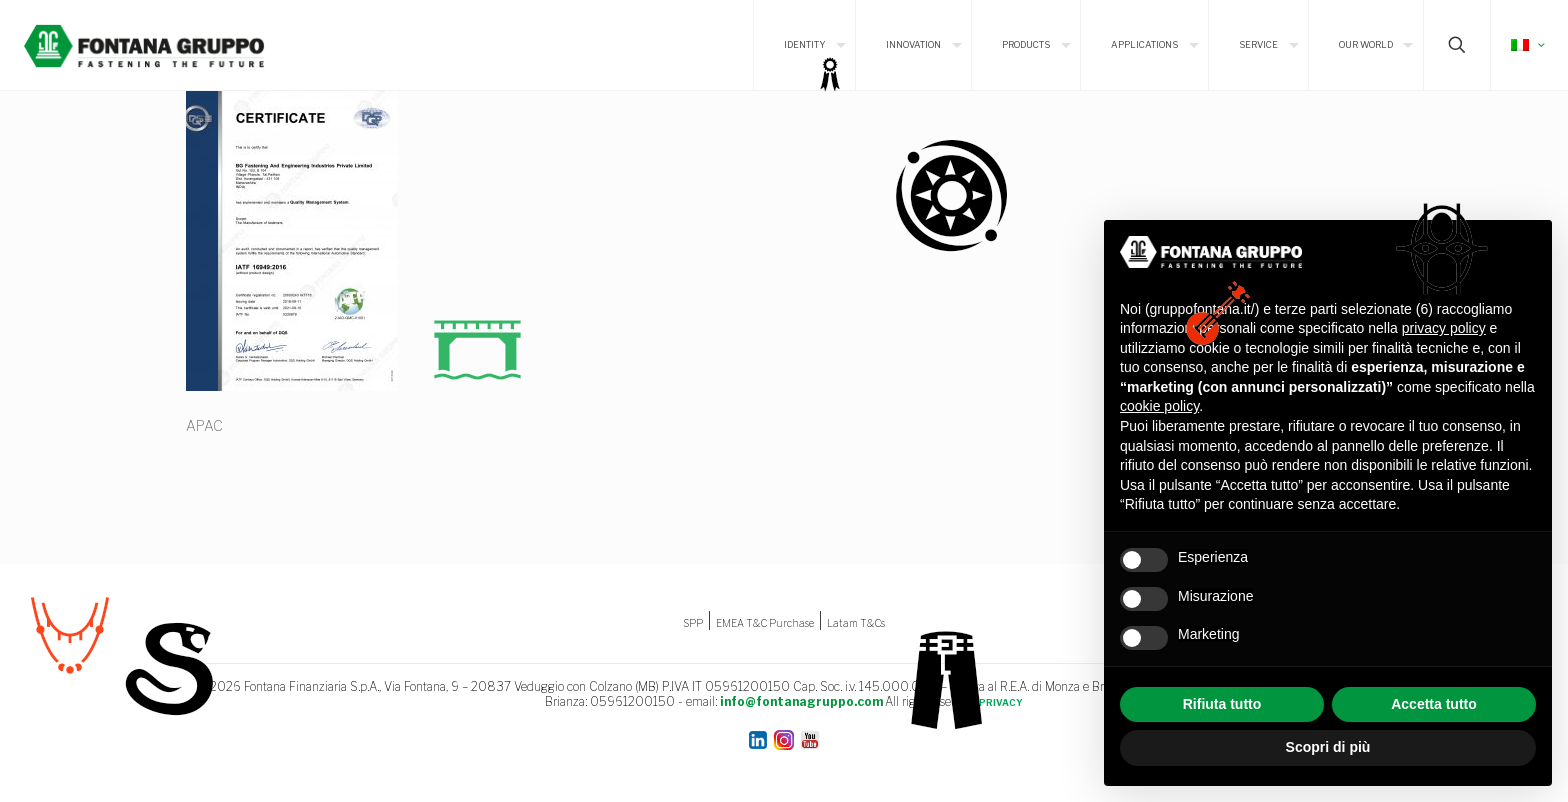  Describe the element at coordinates (1442, 249) in the screenshot. I see `enable eye tracking or gaze detection` at that location.